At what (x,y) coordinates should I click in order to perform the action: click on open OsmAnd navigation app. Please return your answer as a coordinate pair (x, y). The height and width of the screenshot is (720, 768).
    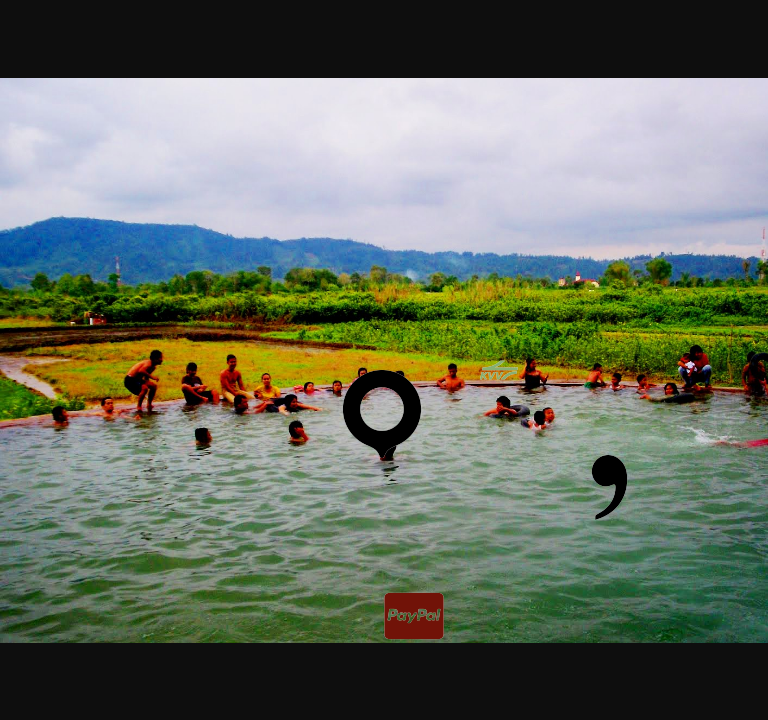
    Looking at the image, I should click on (382, 414).